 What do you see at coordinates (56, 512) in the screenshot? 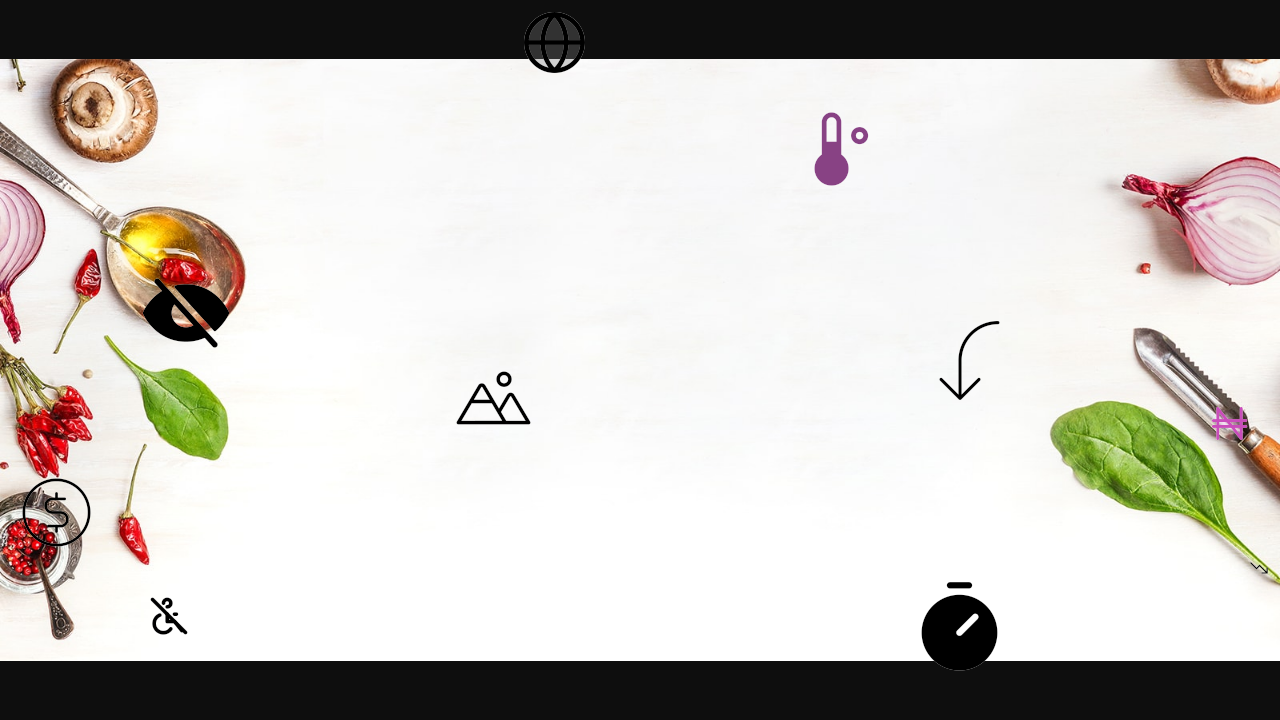
I see `view account balance or financial summary` at bounding box center [56, 512].